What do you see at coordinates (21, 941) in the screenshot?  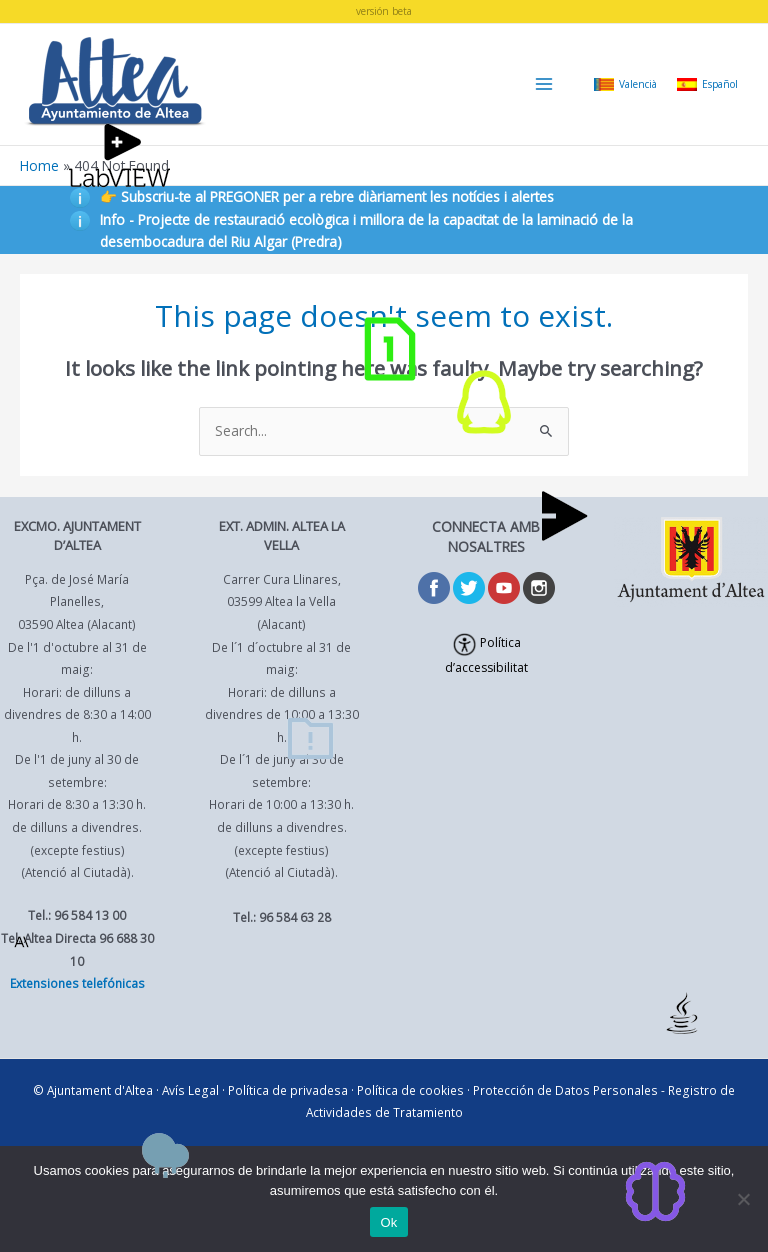 I see `anthropic company logo` at bounding box center [21, 941].